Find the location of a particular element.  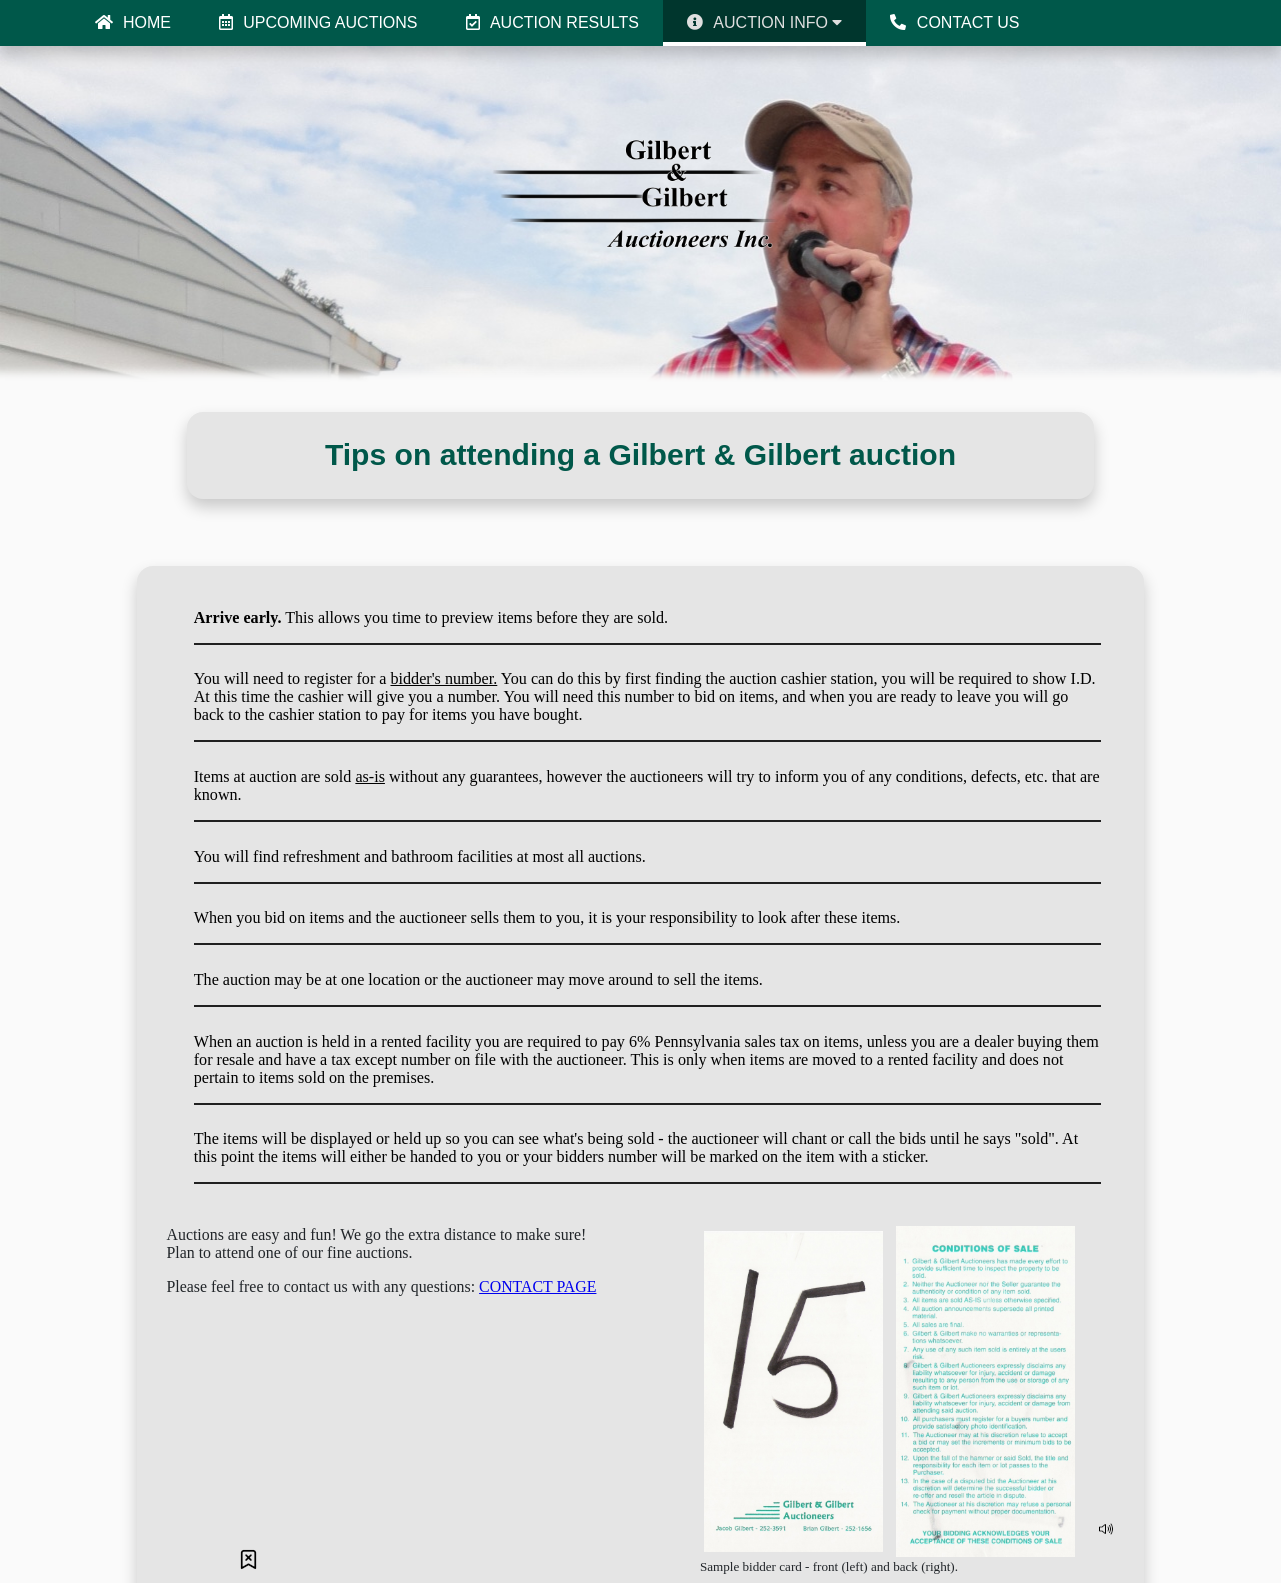

adjust or increase audio volume is located at coordinates (1106, 1529).